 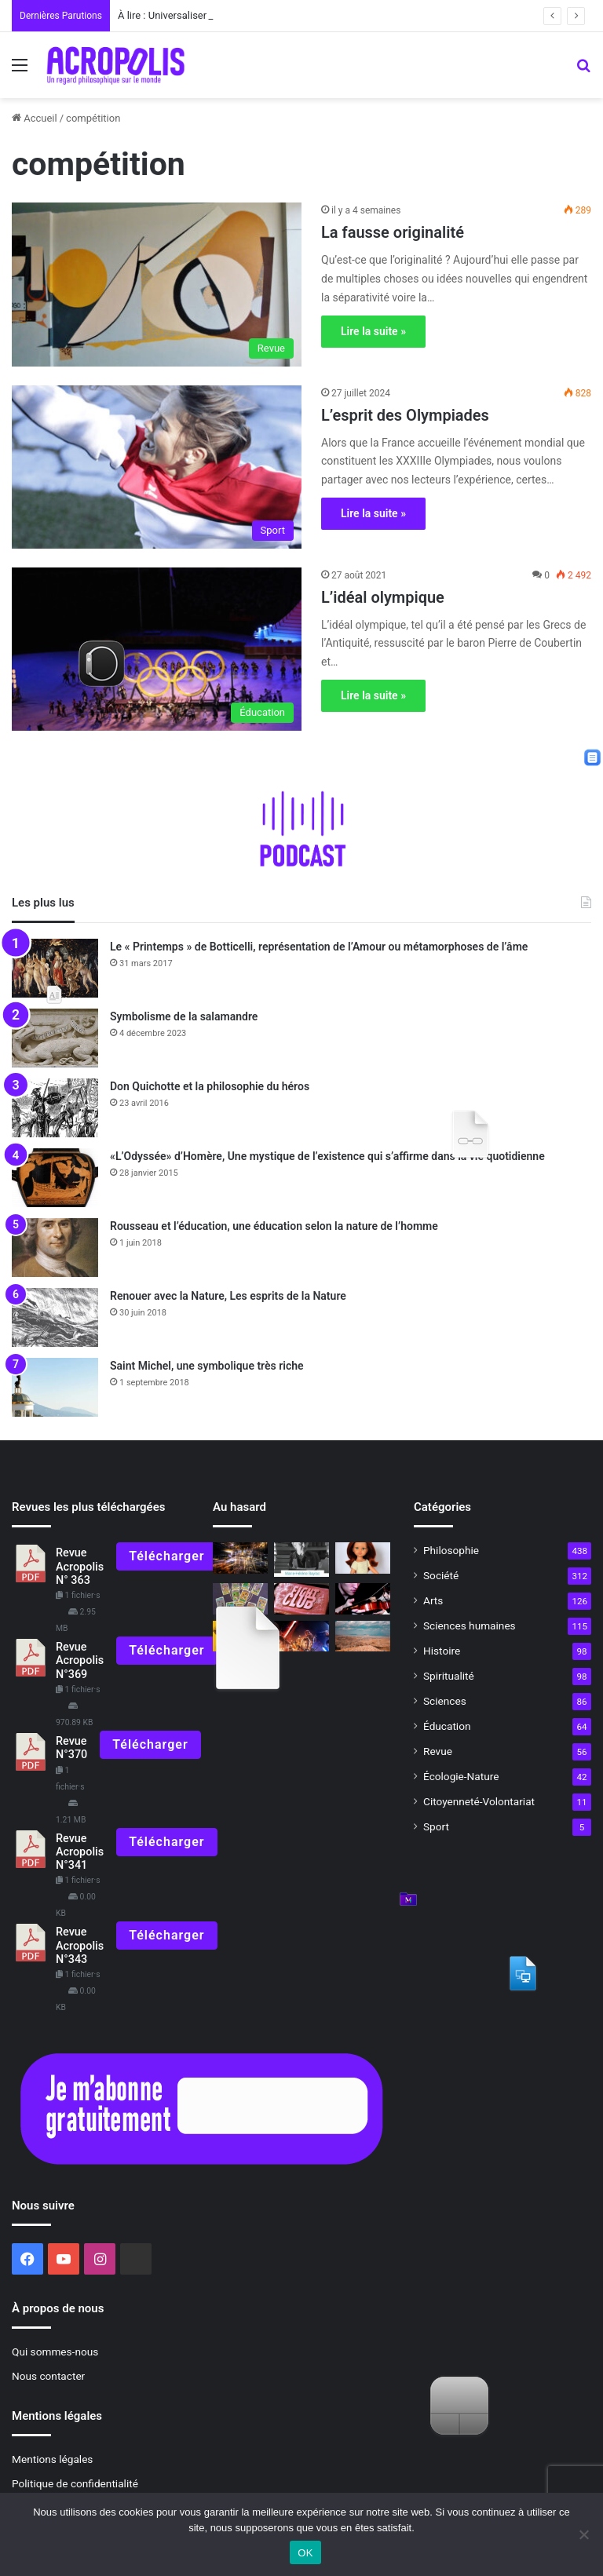 I want to click on open wondershare mockitt project files, so click(x=408, y=1899).